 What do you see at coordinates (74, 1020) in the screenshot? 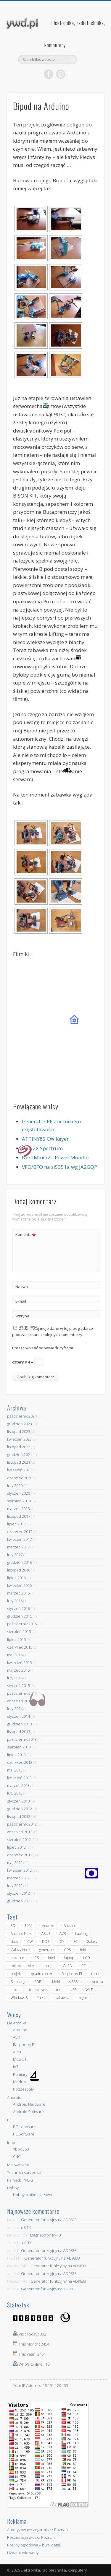
I see `access home settings` at bounding box center [74, 1020].